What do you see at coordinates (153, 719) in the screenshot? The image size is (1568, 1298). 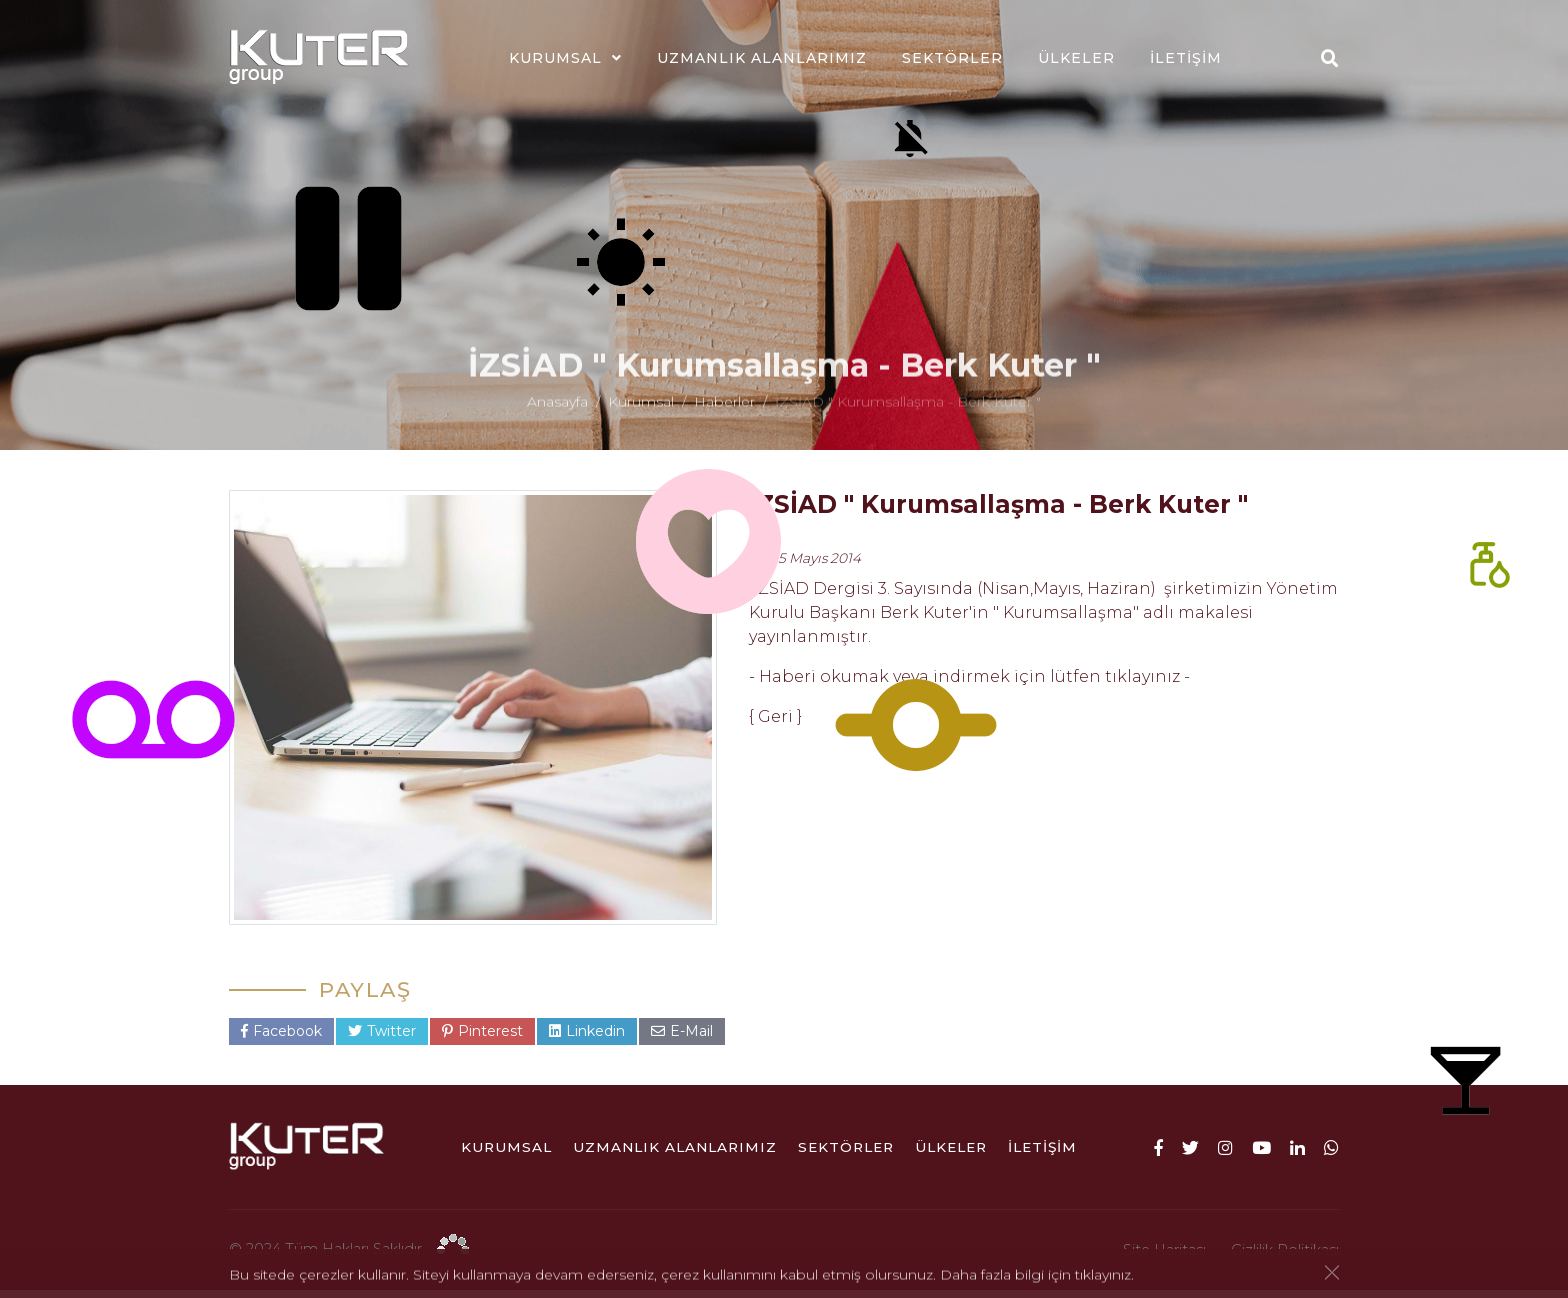 I see `access voicemail messages` at bounding box center [153, 719].